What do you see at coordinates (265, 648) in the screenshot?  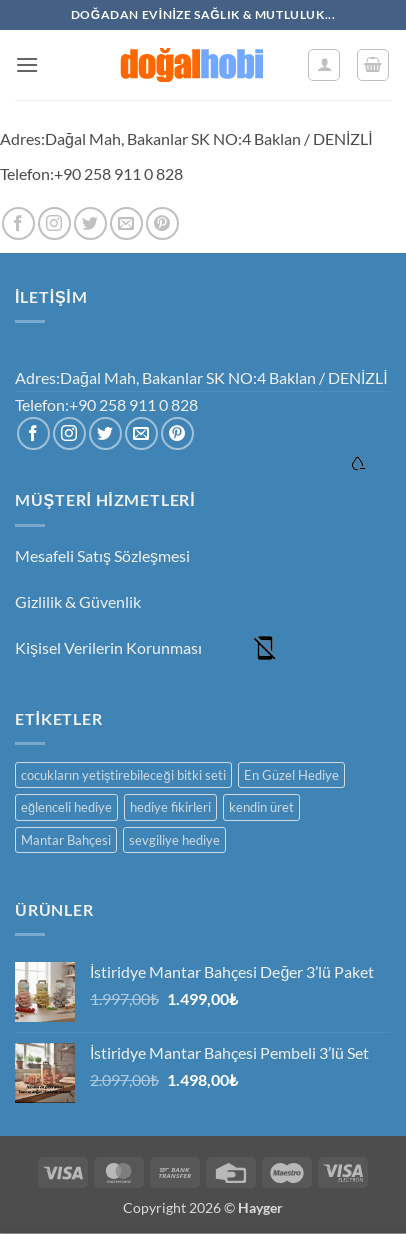 I see `disable mobile device or phone features` at bounding box center [265, 648].